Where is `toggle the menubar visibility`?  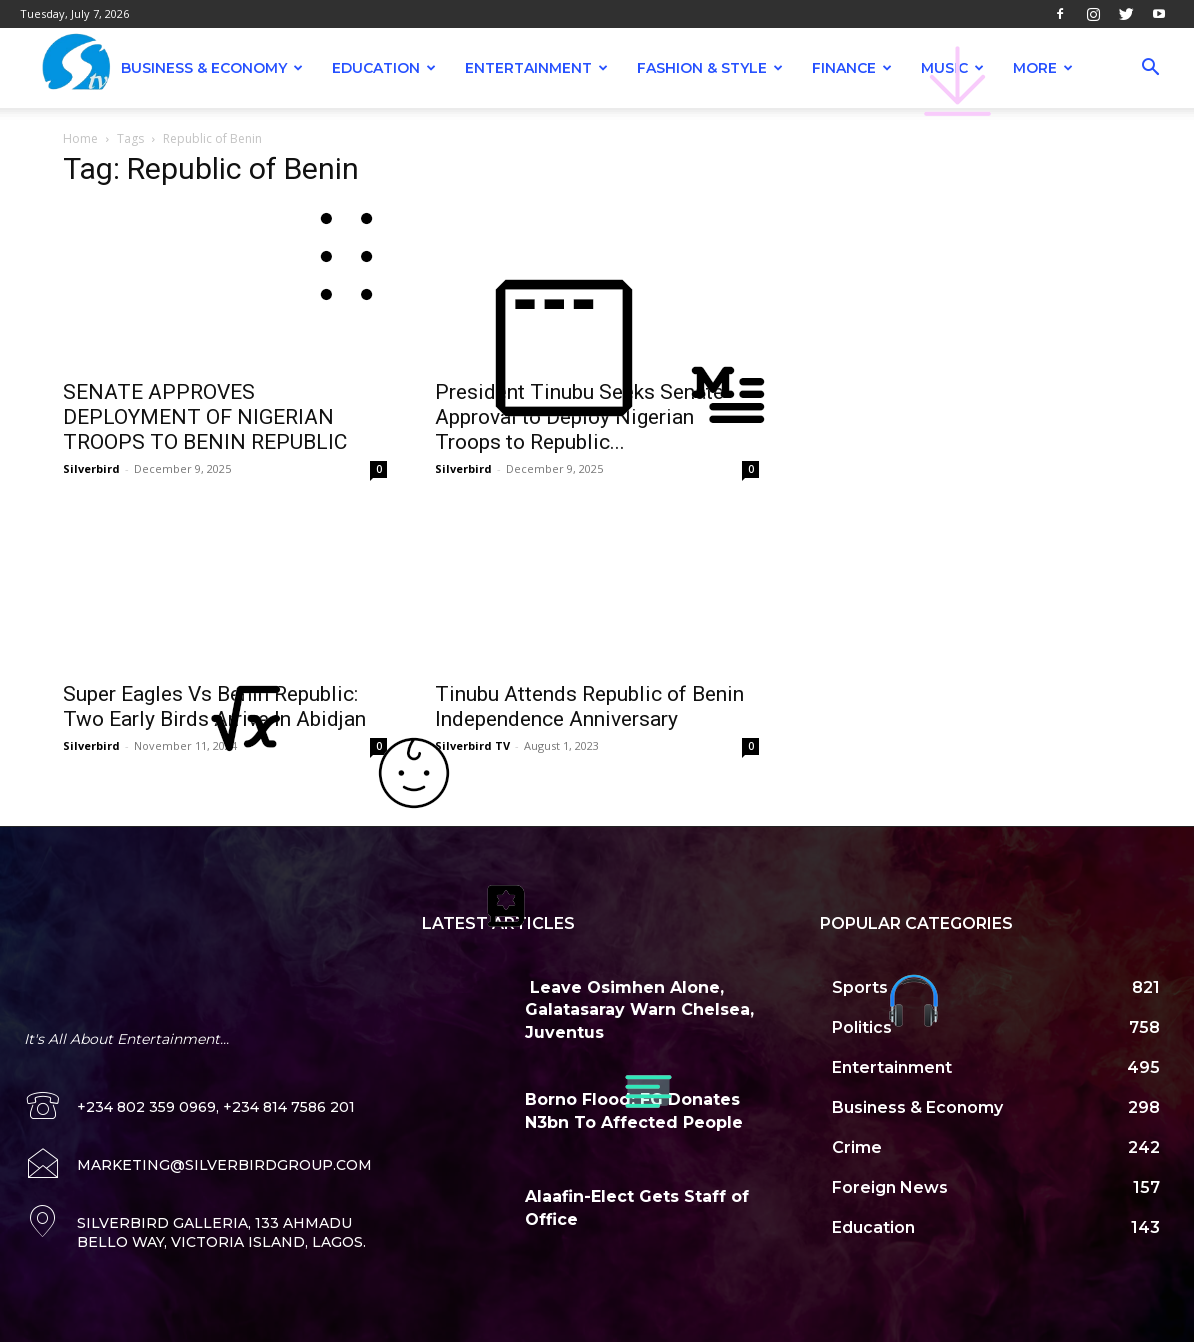
toggle the menubar visibility is located at coordinates (564, 348).